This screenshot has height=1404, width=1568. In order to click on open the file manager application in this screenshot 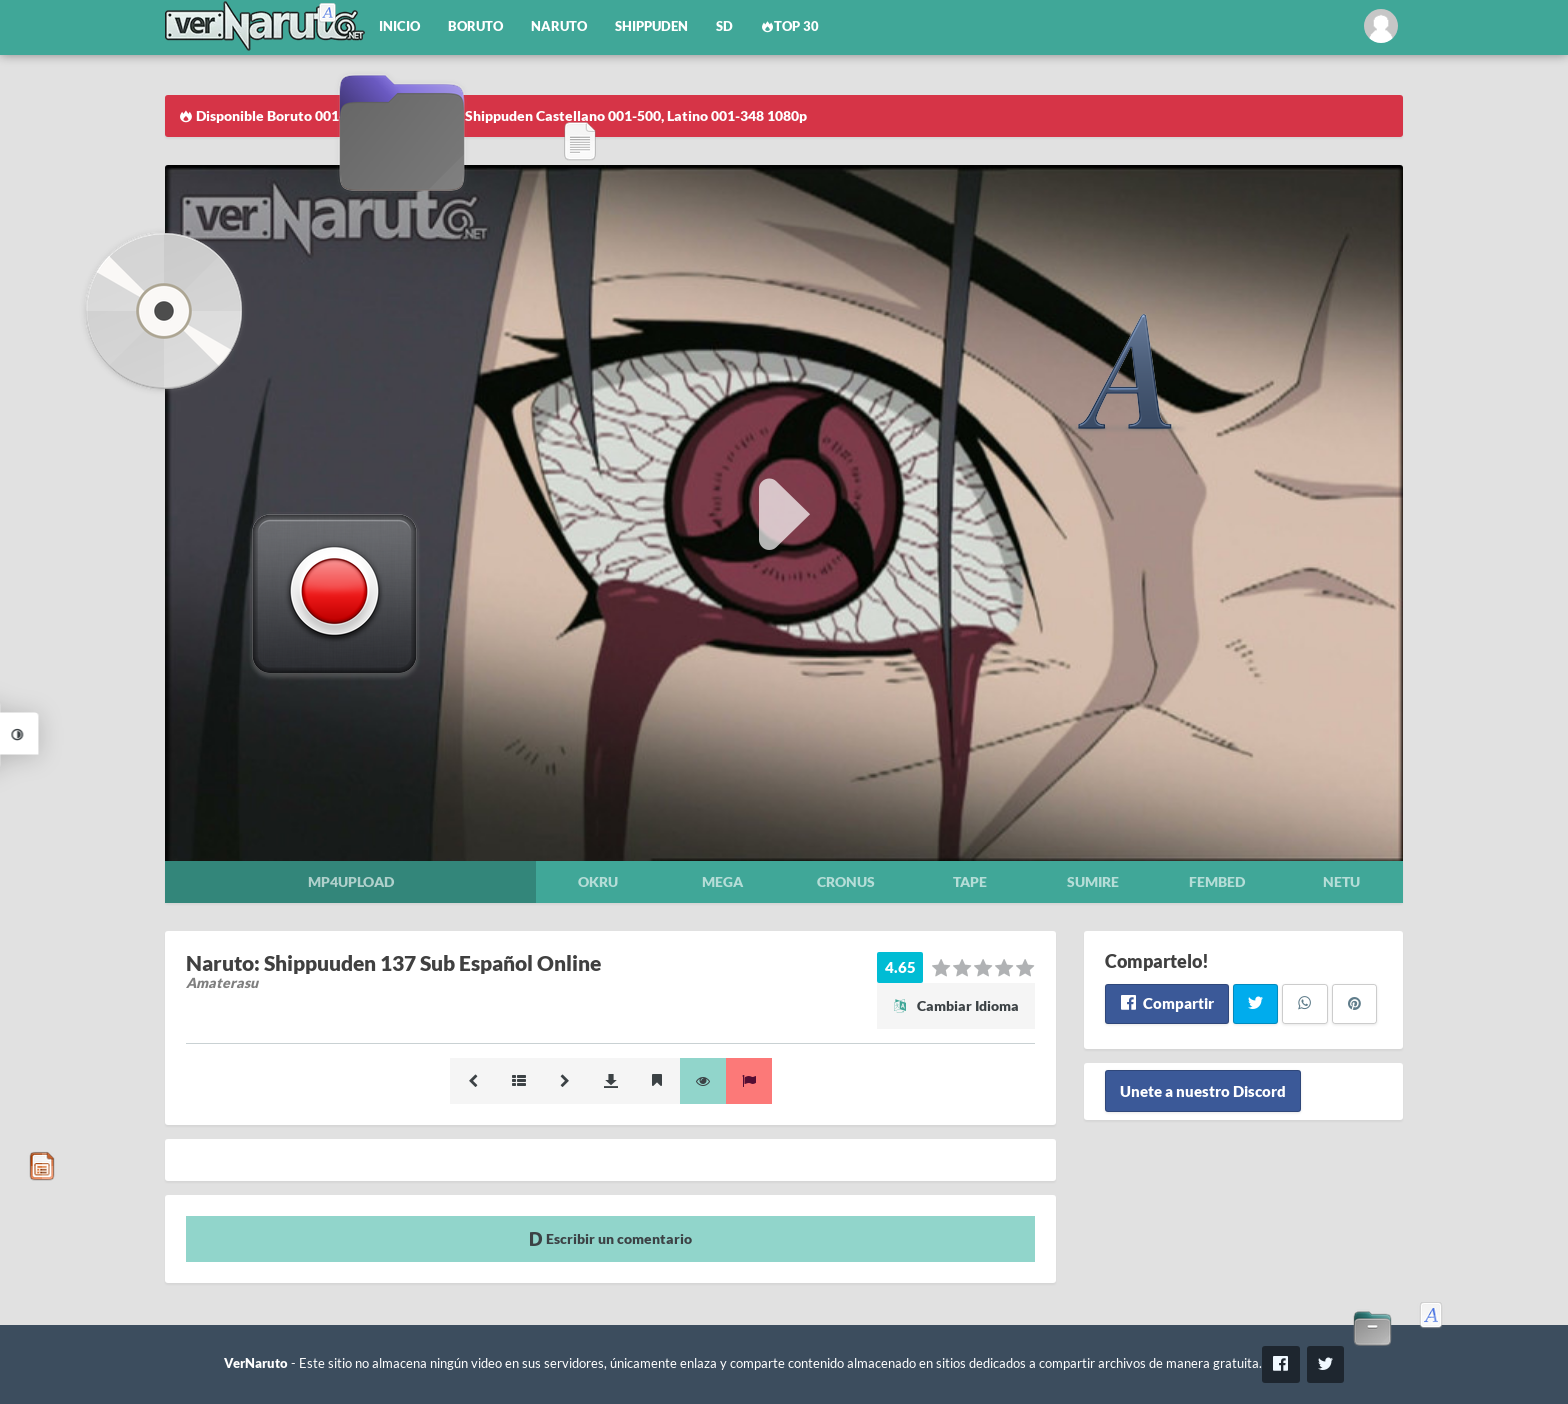, I will do `click(1372, 1328)`.